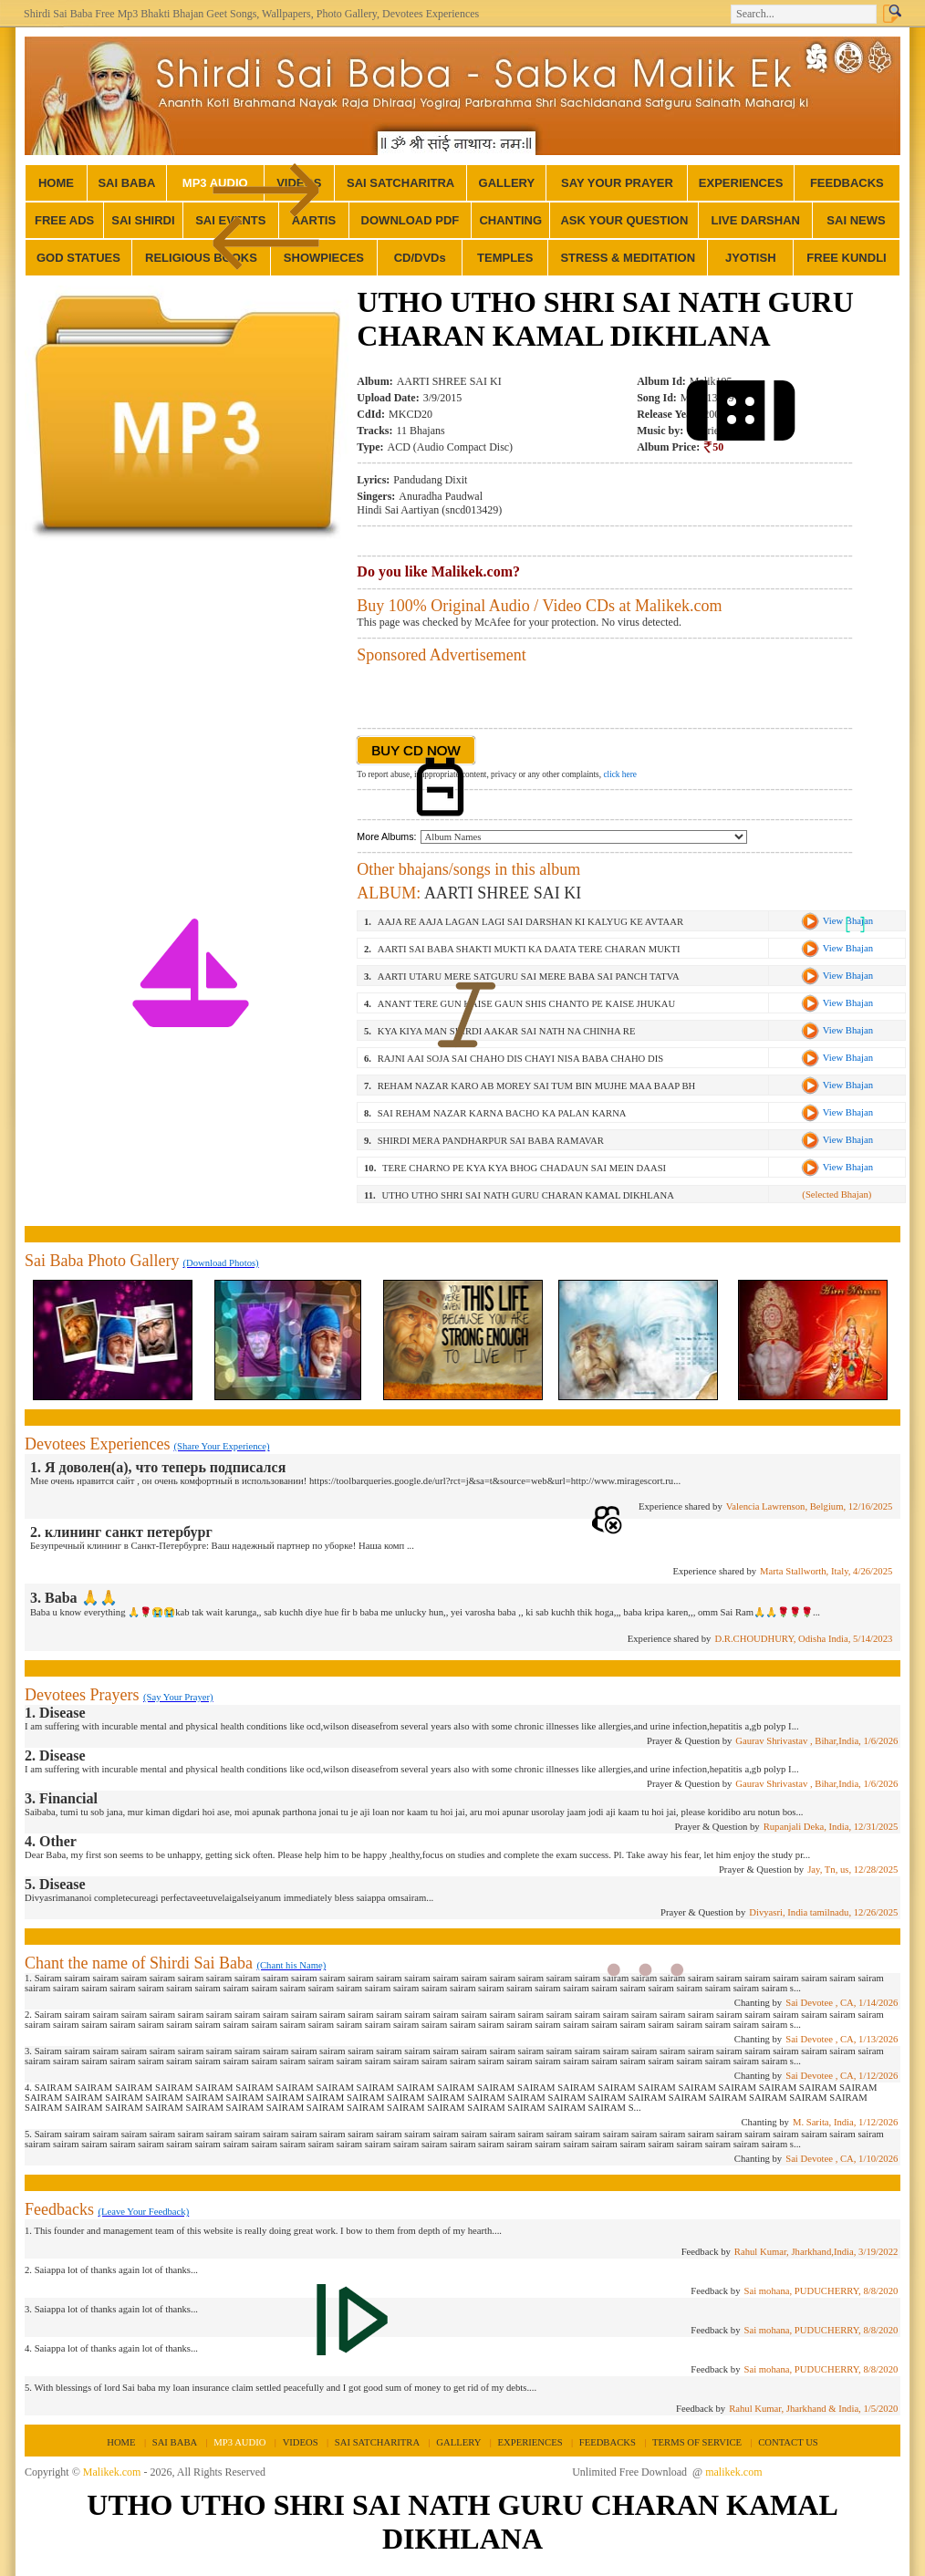 The image size is (925, 2576). I want to click on access first aid or medical information, so click(741, 410).